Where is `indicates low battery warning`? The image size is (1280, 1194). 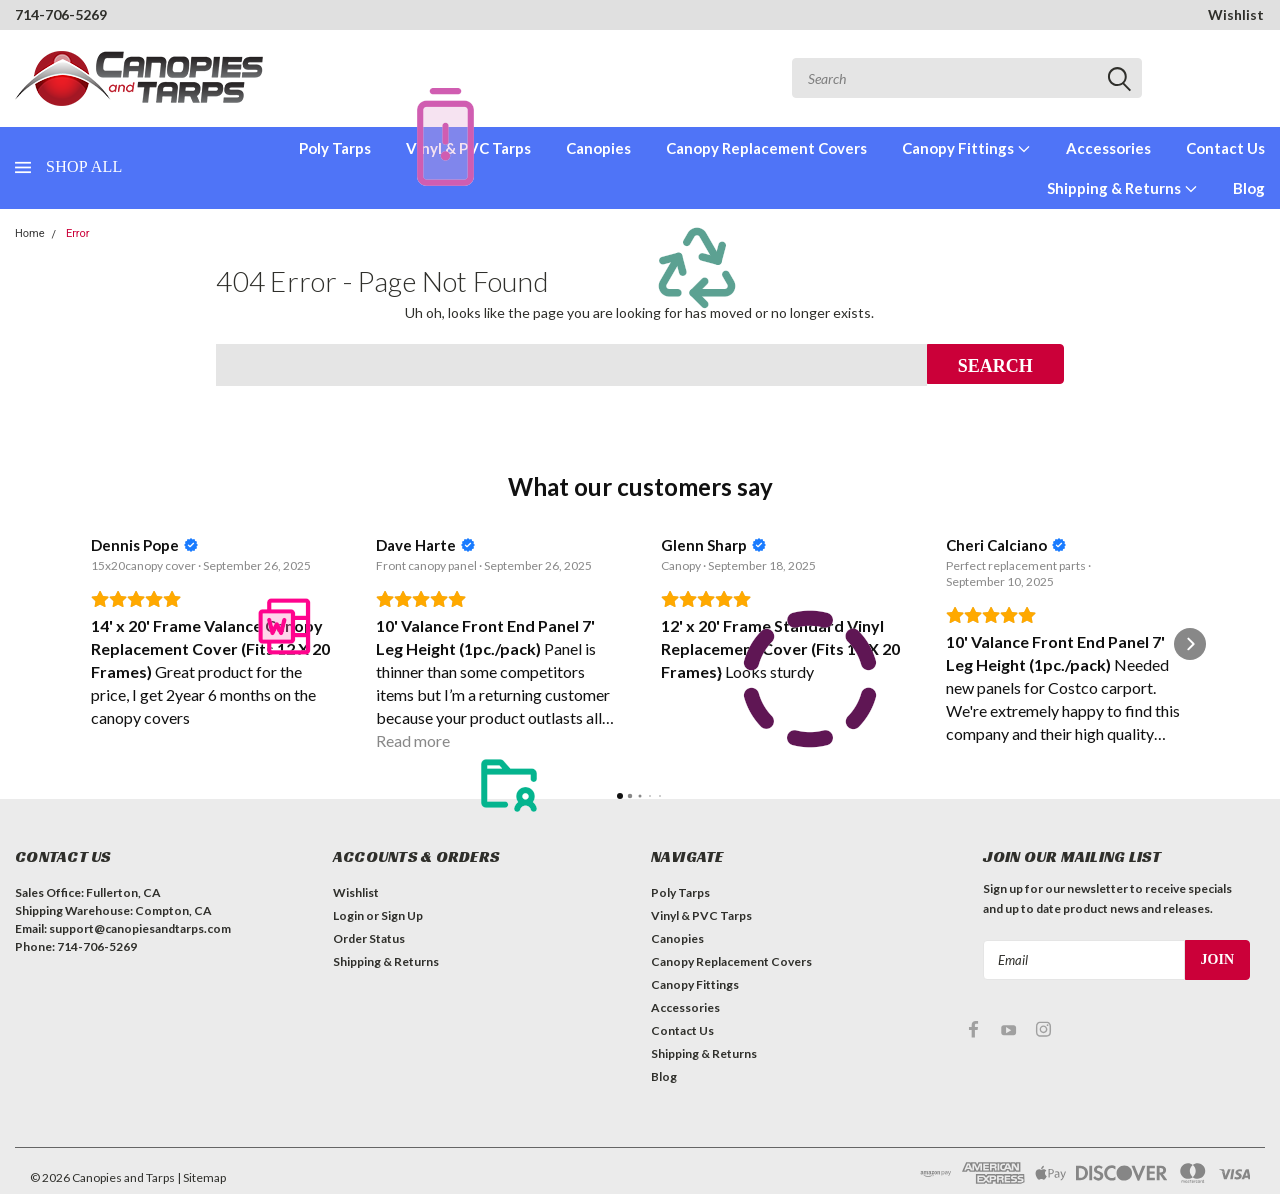 indicates low battery warning is located at coordinates (445, 138).